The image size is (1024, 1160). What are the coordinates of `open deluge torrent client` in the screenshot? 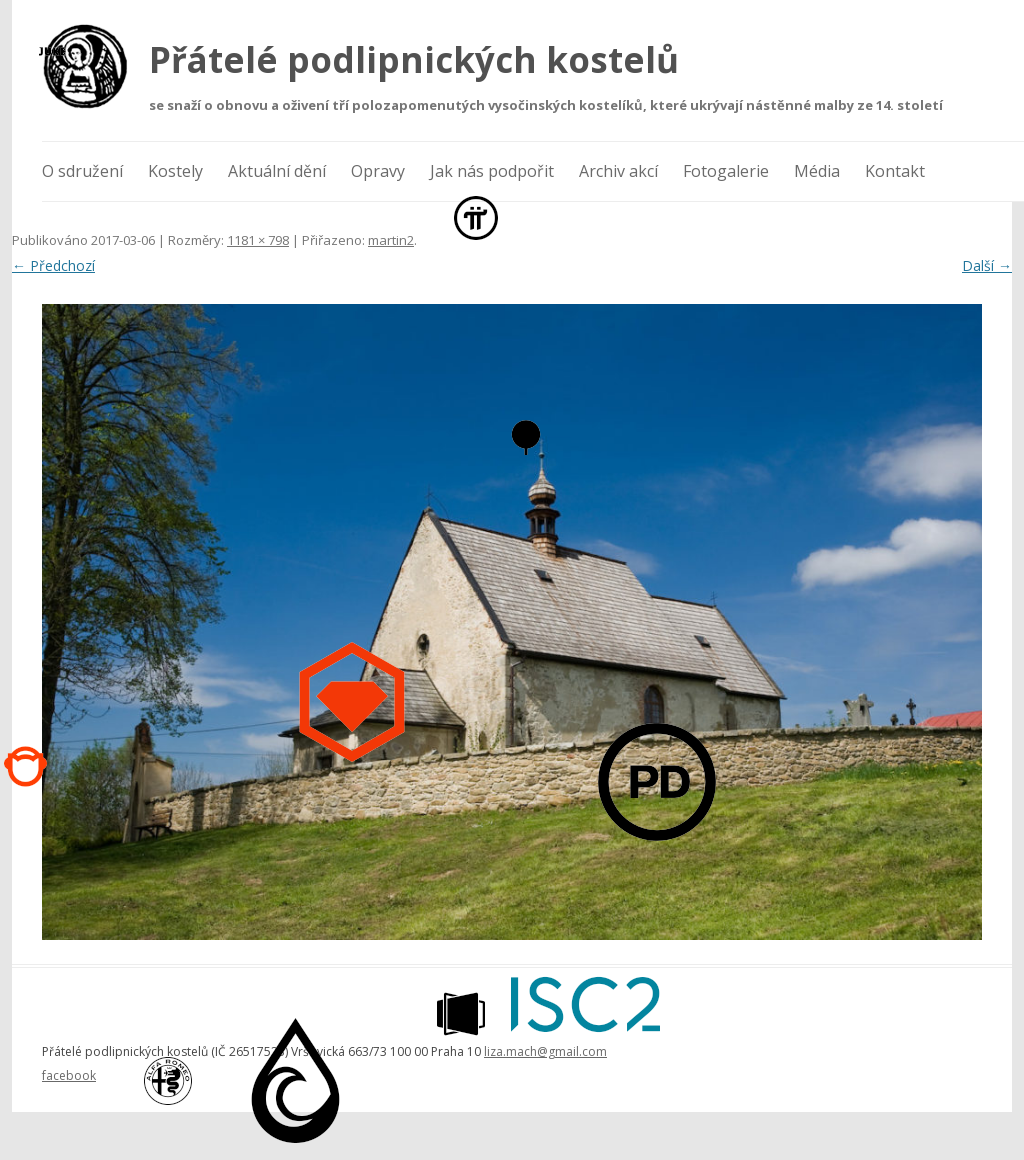 It's located at (295, 1080).